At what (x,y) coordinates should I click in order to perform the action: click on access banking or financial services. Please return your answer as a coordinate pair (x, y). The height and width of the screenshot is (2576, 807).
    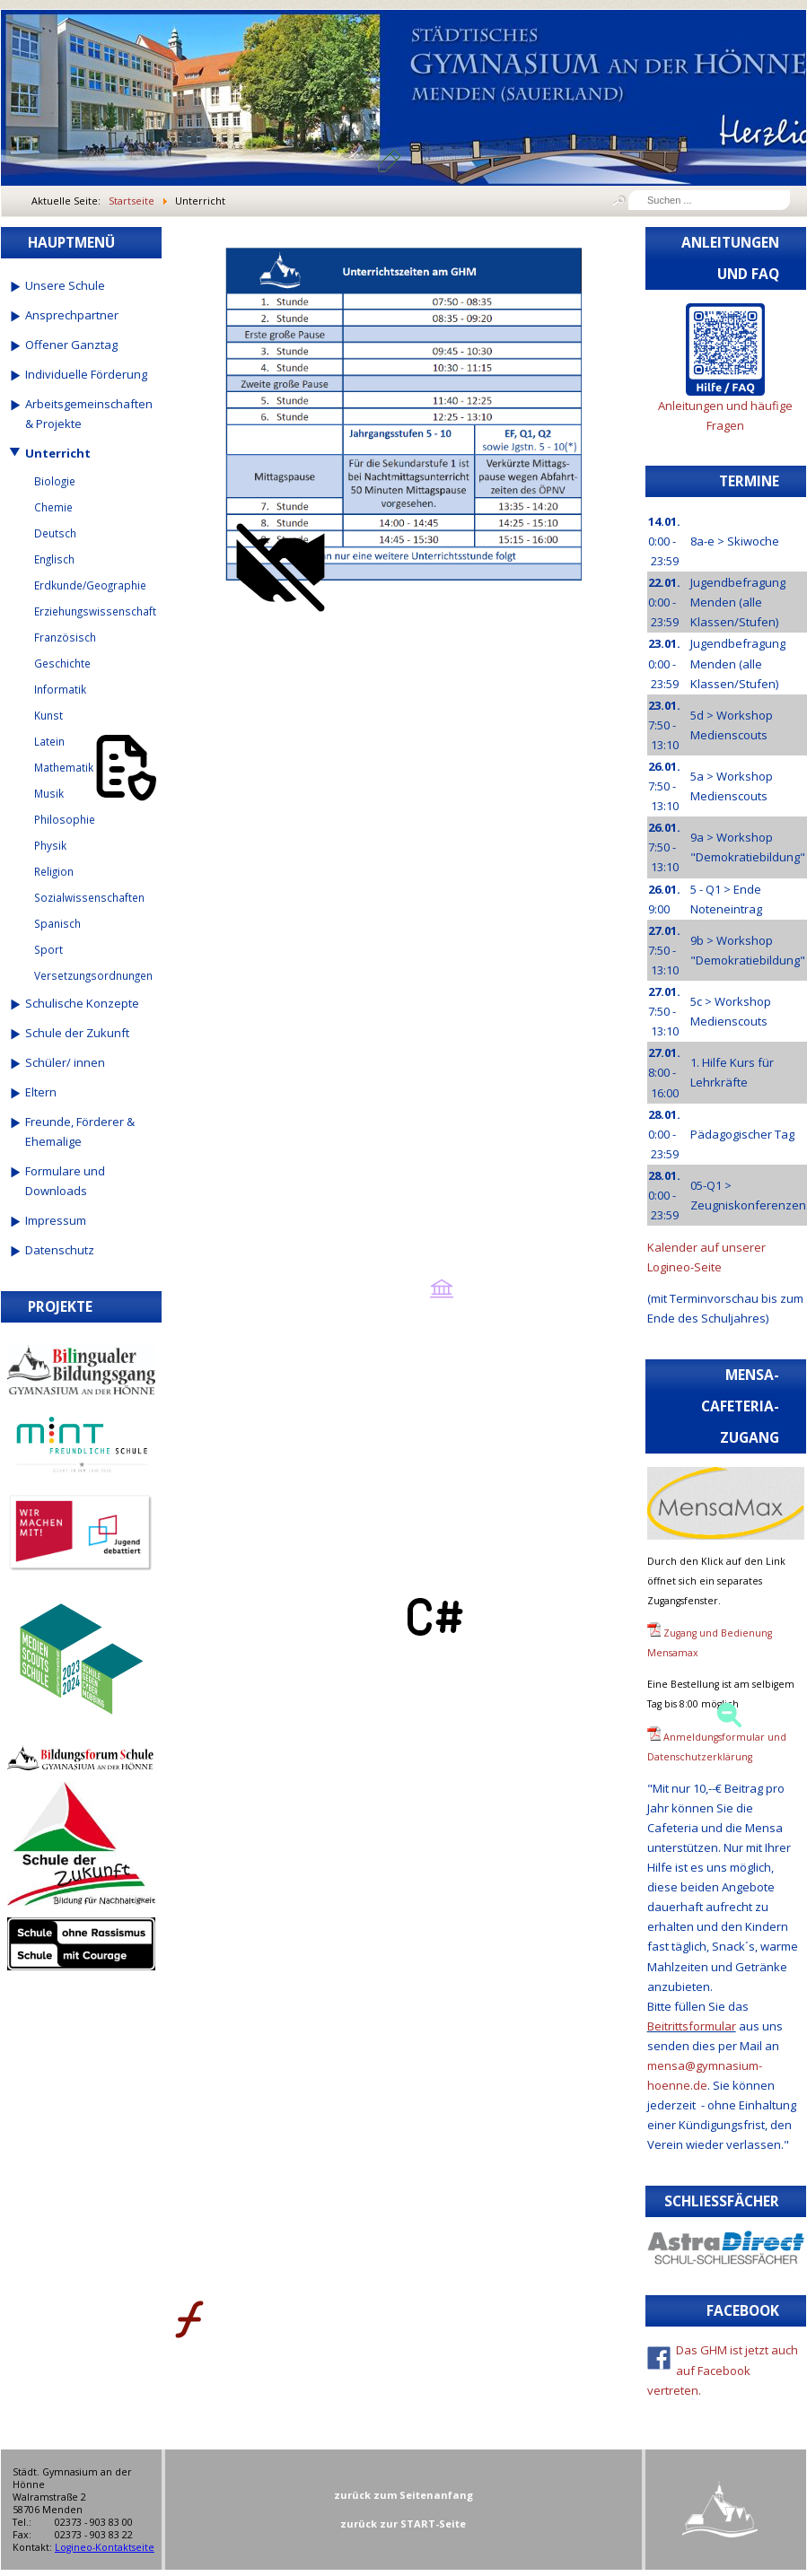
    Looking at the image, I should click on (442, 1289).